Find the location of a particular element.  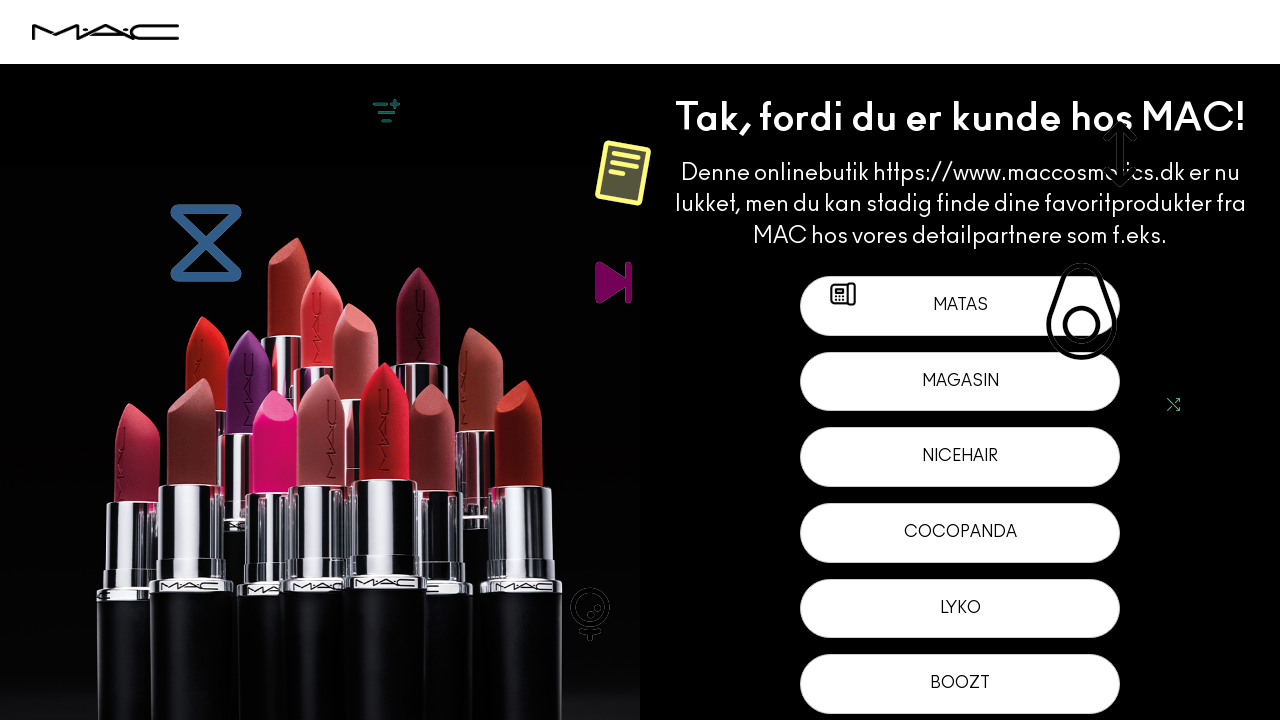

indicates loading or processing in progress is located at coordinates (206, 243).